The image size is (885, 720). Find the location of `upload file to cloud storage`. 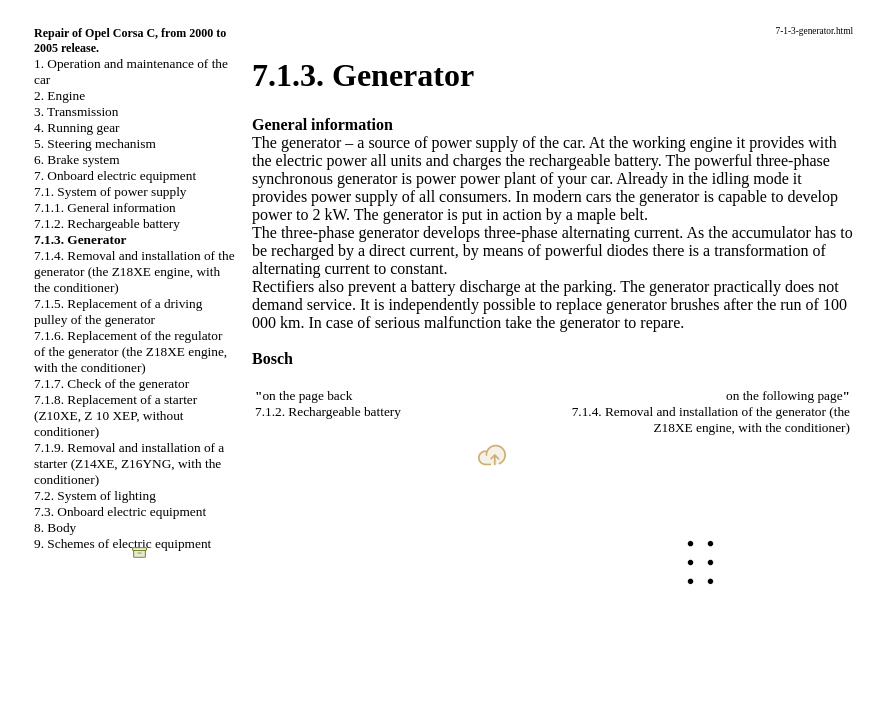

upload file to cloud storage is located at coordinates (492, 455).